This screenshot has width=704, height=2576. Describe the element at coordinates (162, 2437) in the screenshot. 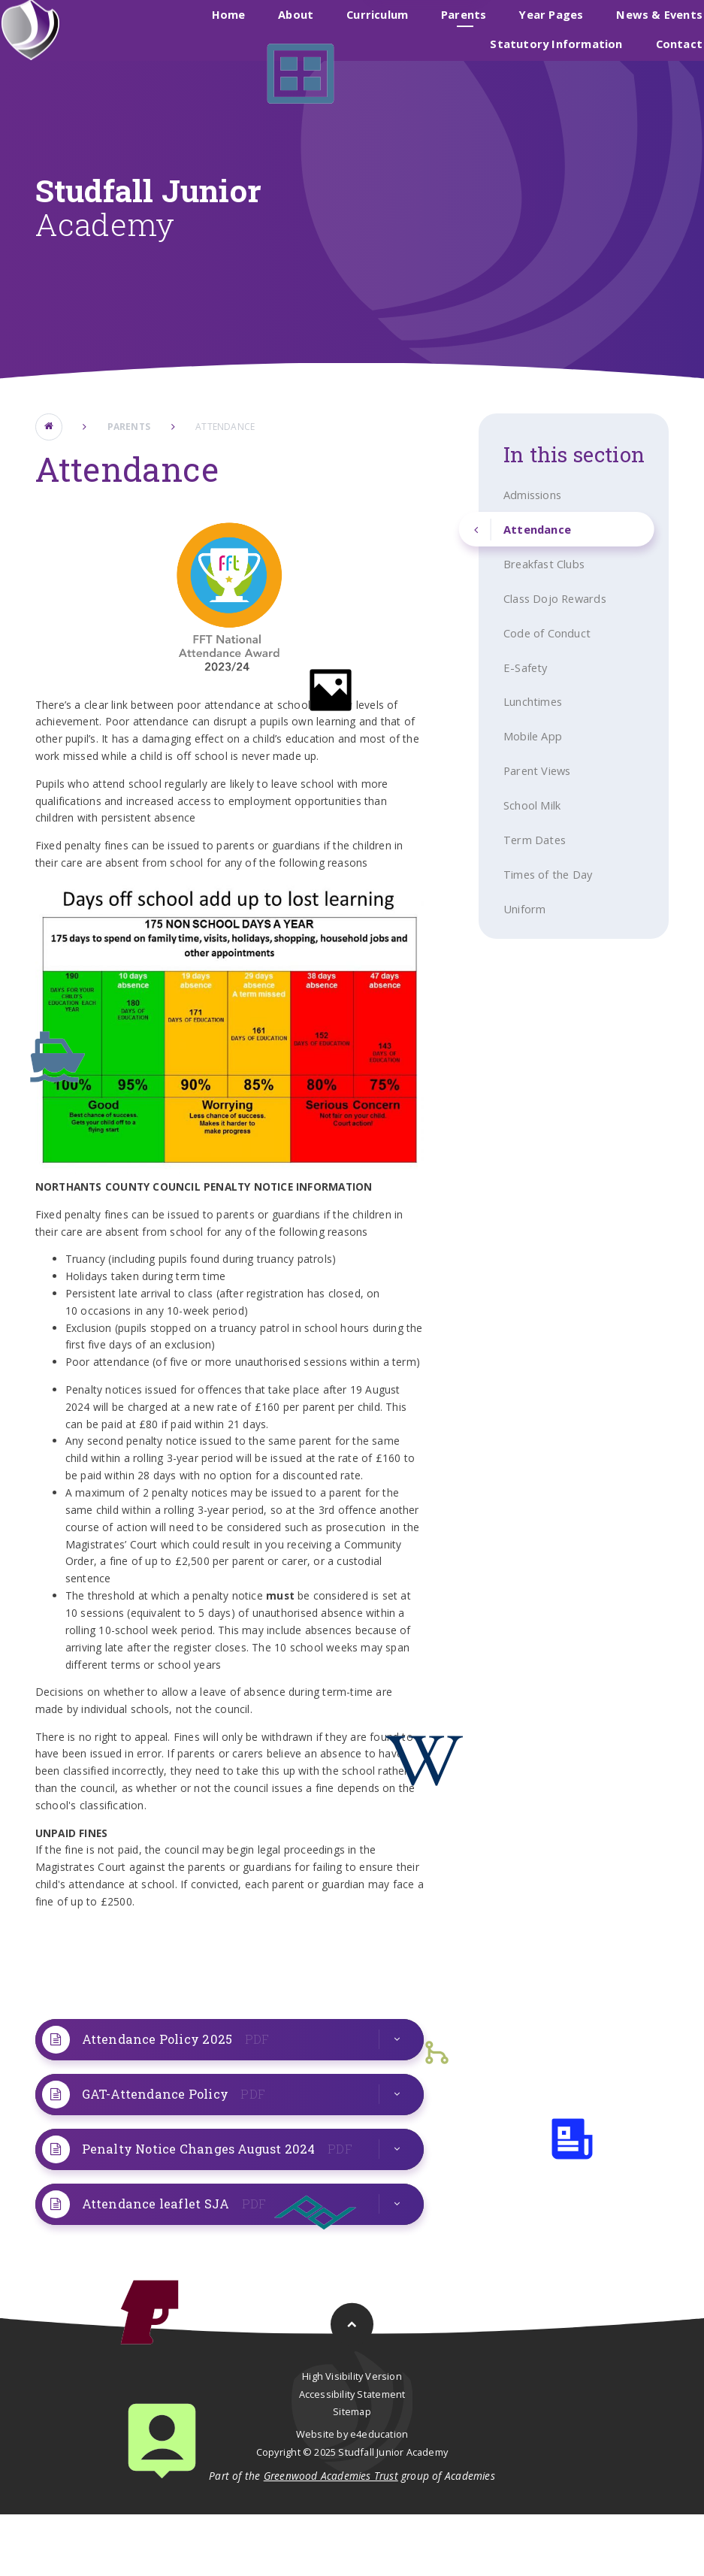

I see `view pinned contact or account` at that location.